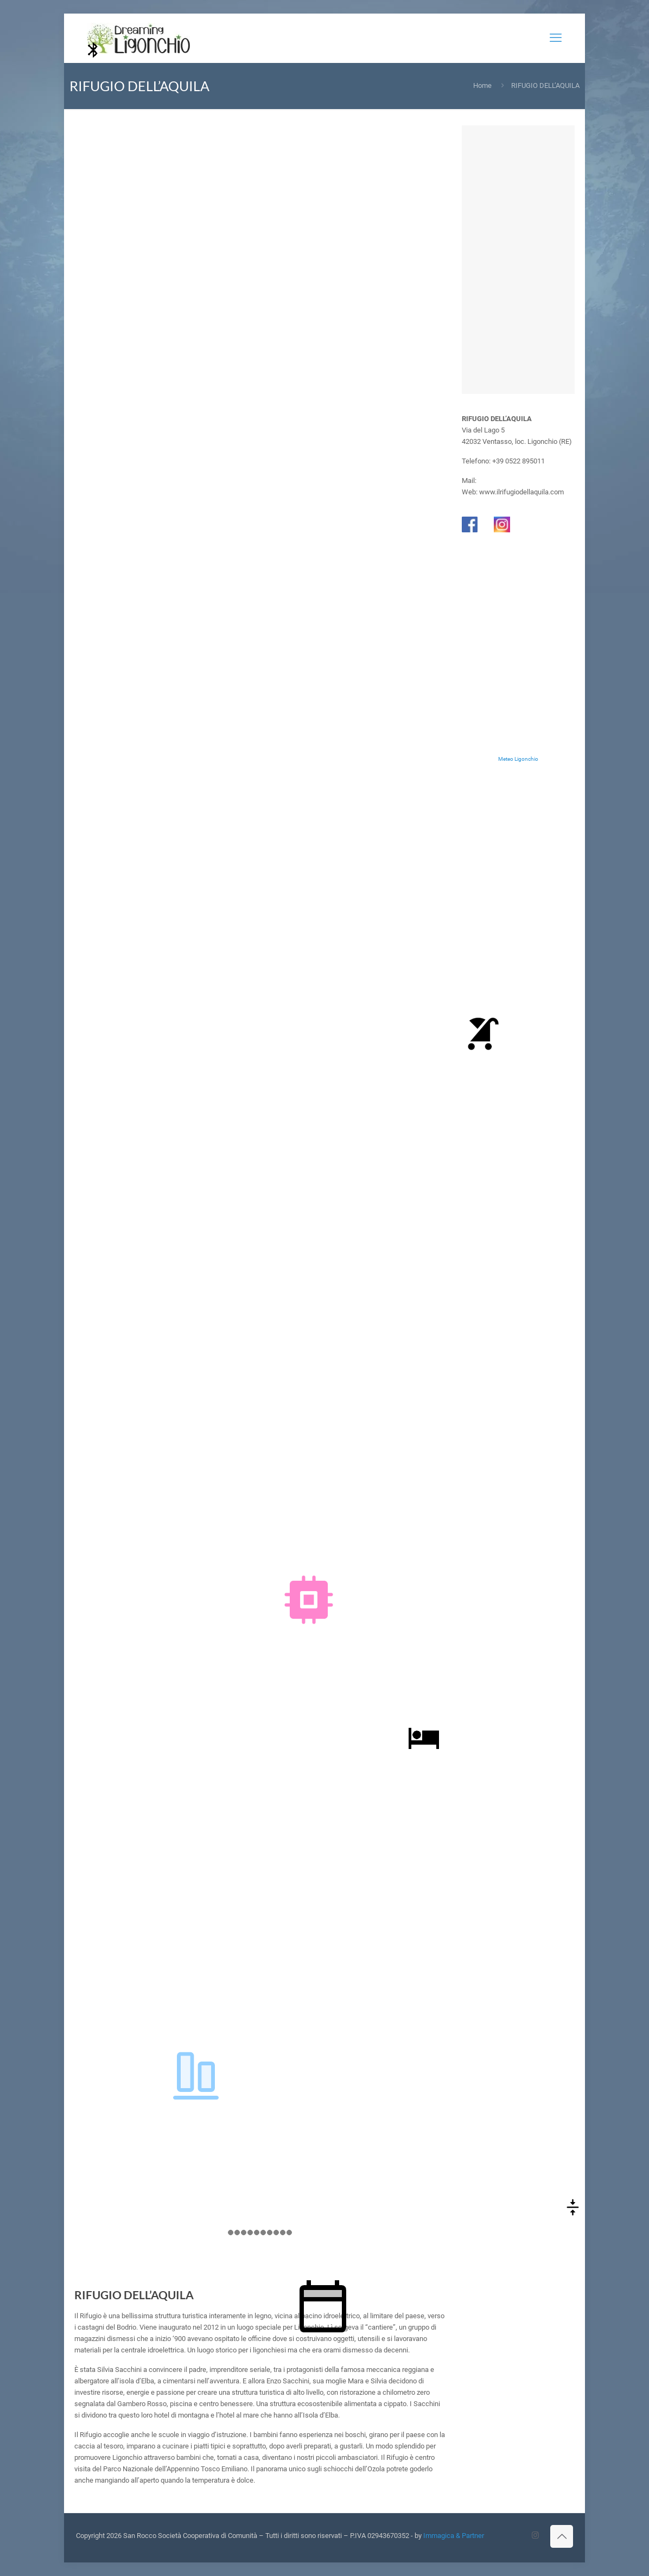  Describe the element at coordinates (323, 2306) in the screenshot. I see `view today's date` at that location.